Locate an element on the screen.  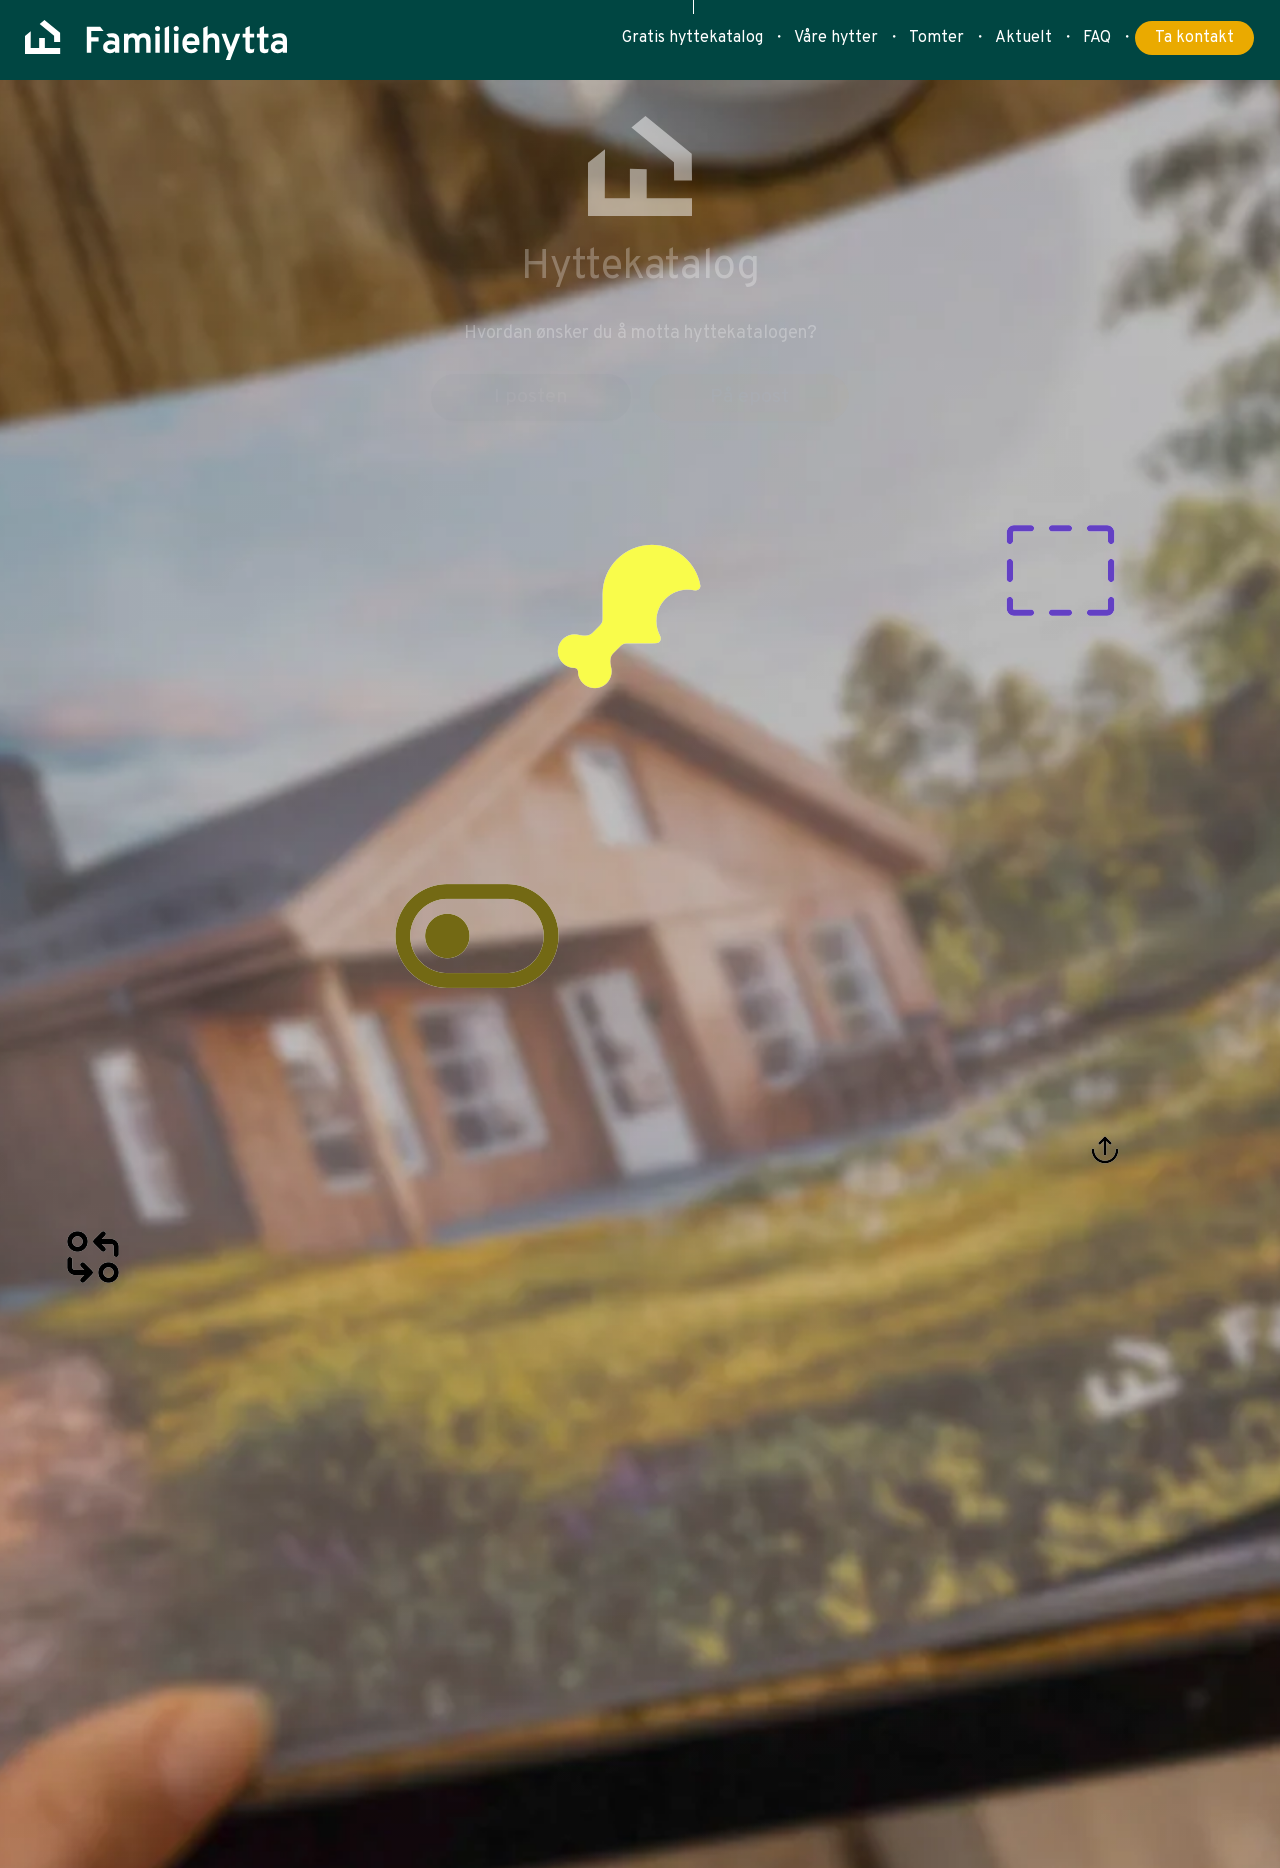
transform or convert selected object is located at coordinates (93, 1257).